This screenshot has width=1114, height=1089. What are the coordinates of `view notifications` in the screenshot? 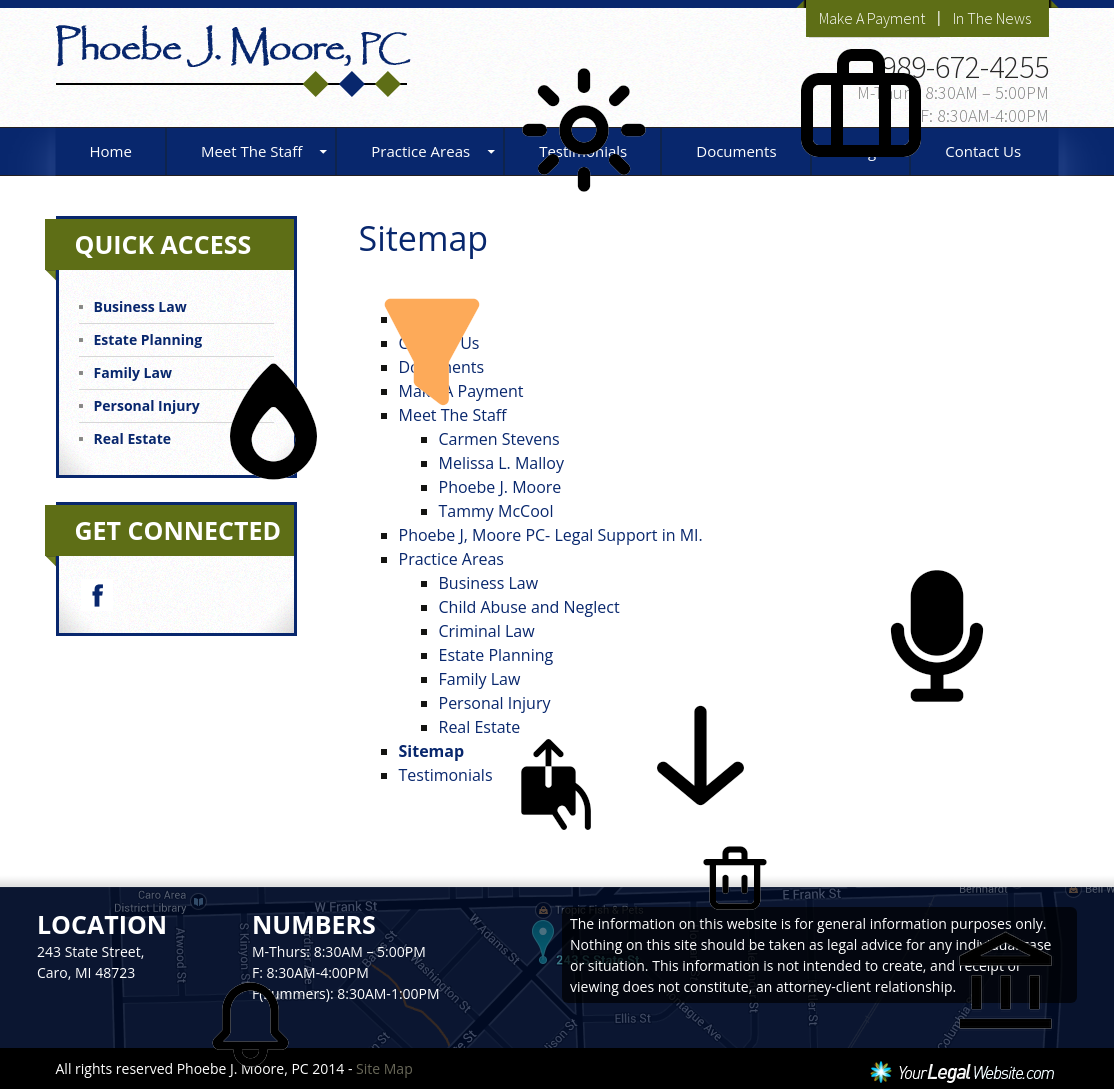 It's located at (250, 1024).